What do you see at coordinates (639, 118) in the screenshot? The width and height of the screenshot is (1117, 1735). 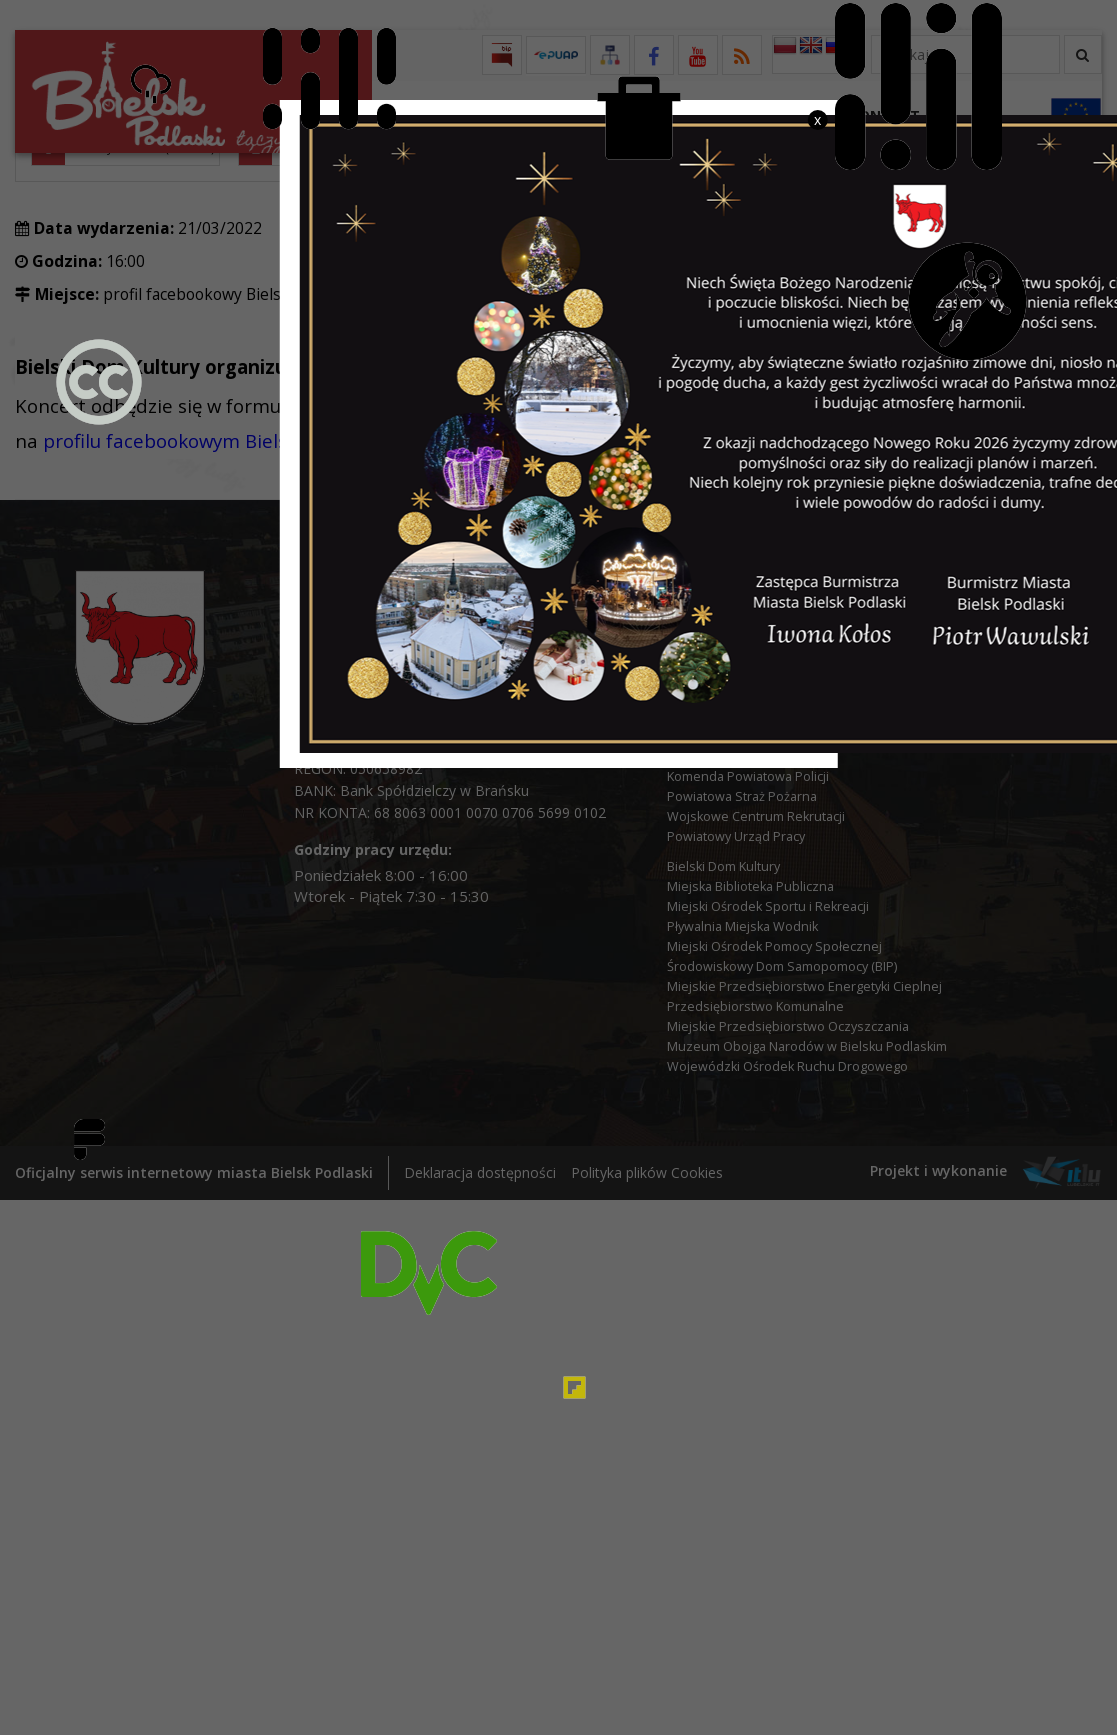 I see `delete selected item` at bounding box center [639, 118].